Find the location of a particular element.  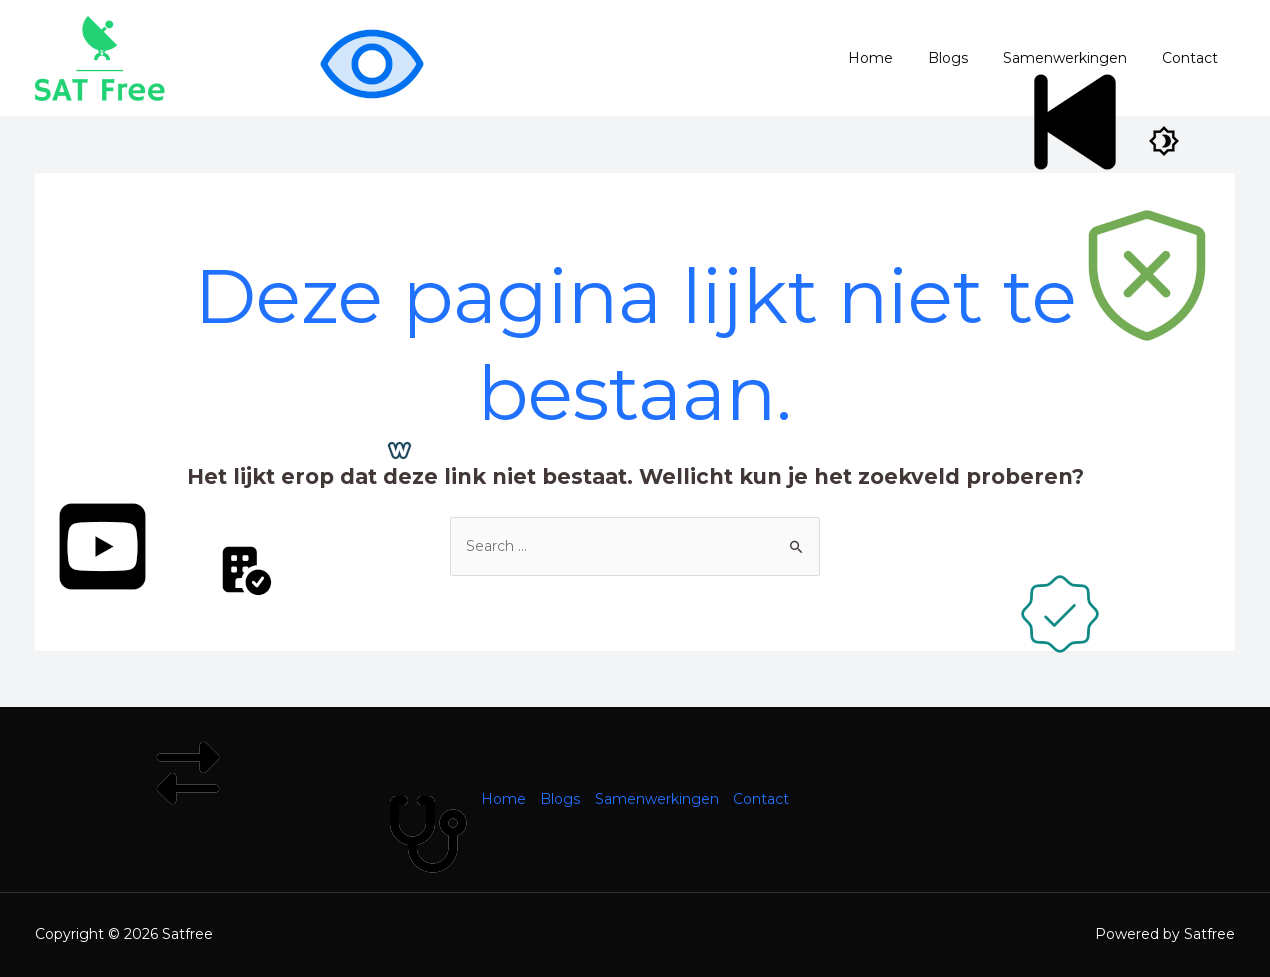

open YouTube app is located at coordinates (102, 546).